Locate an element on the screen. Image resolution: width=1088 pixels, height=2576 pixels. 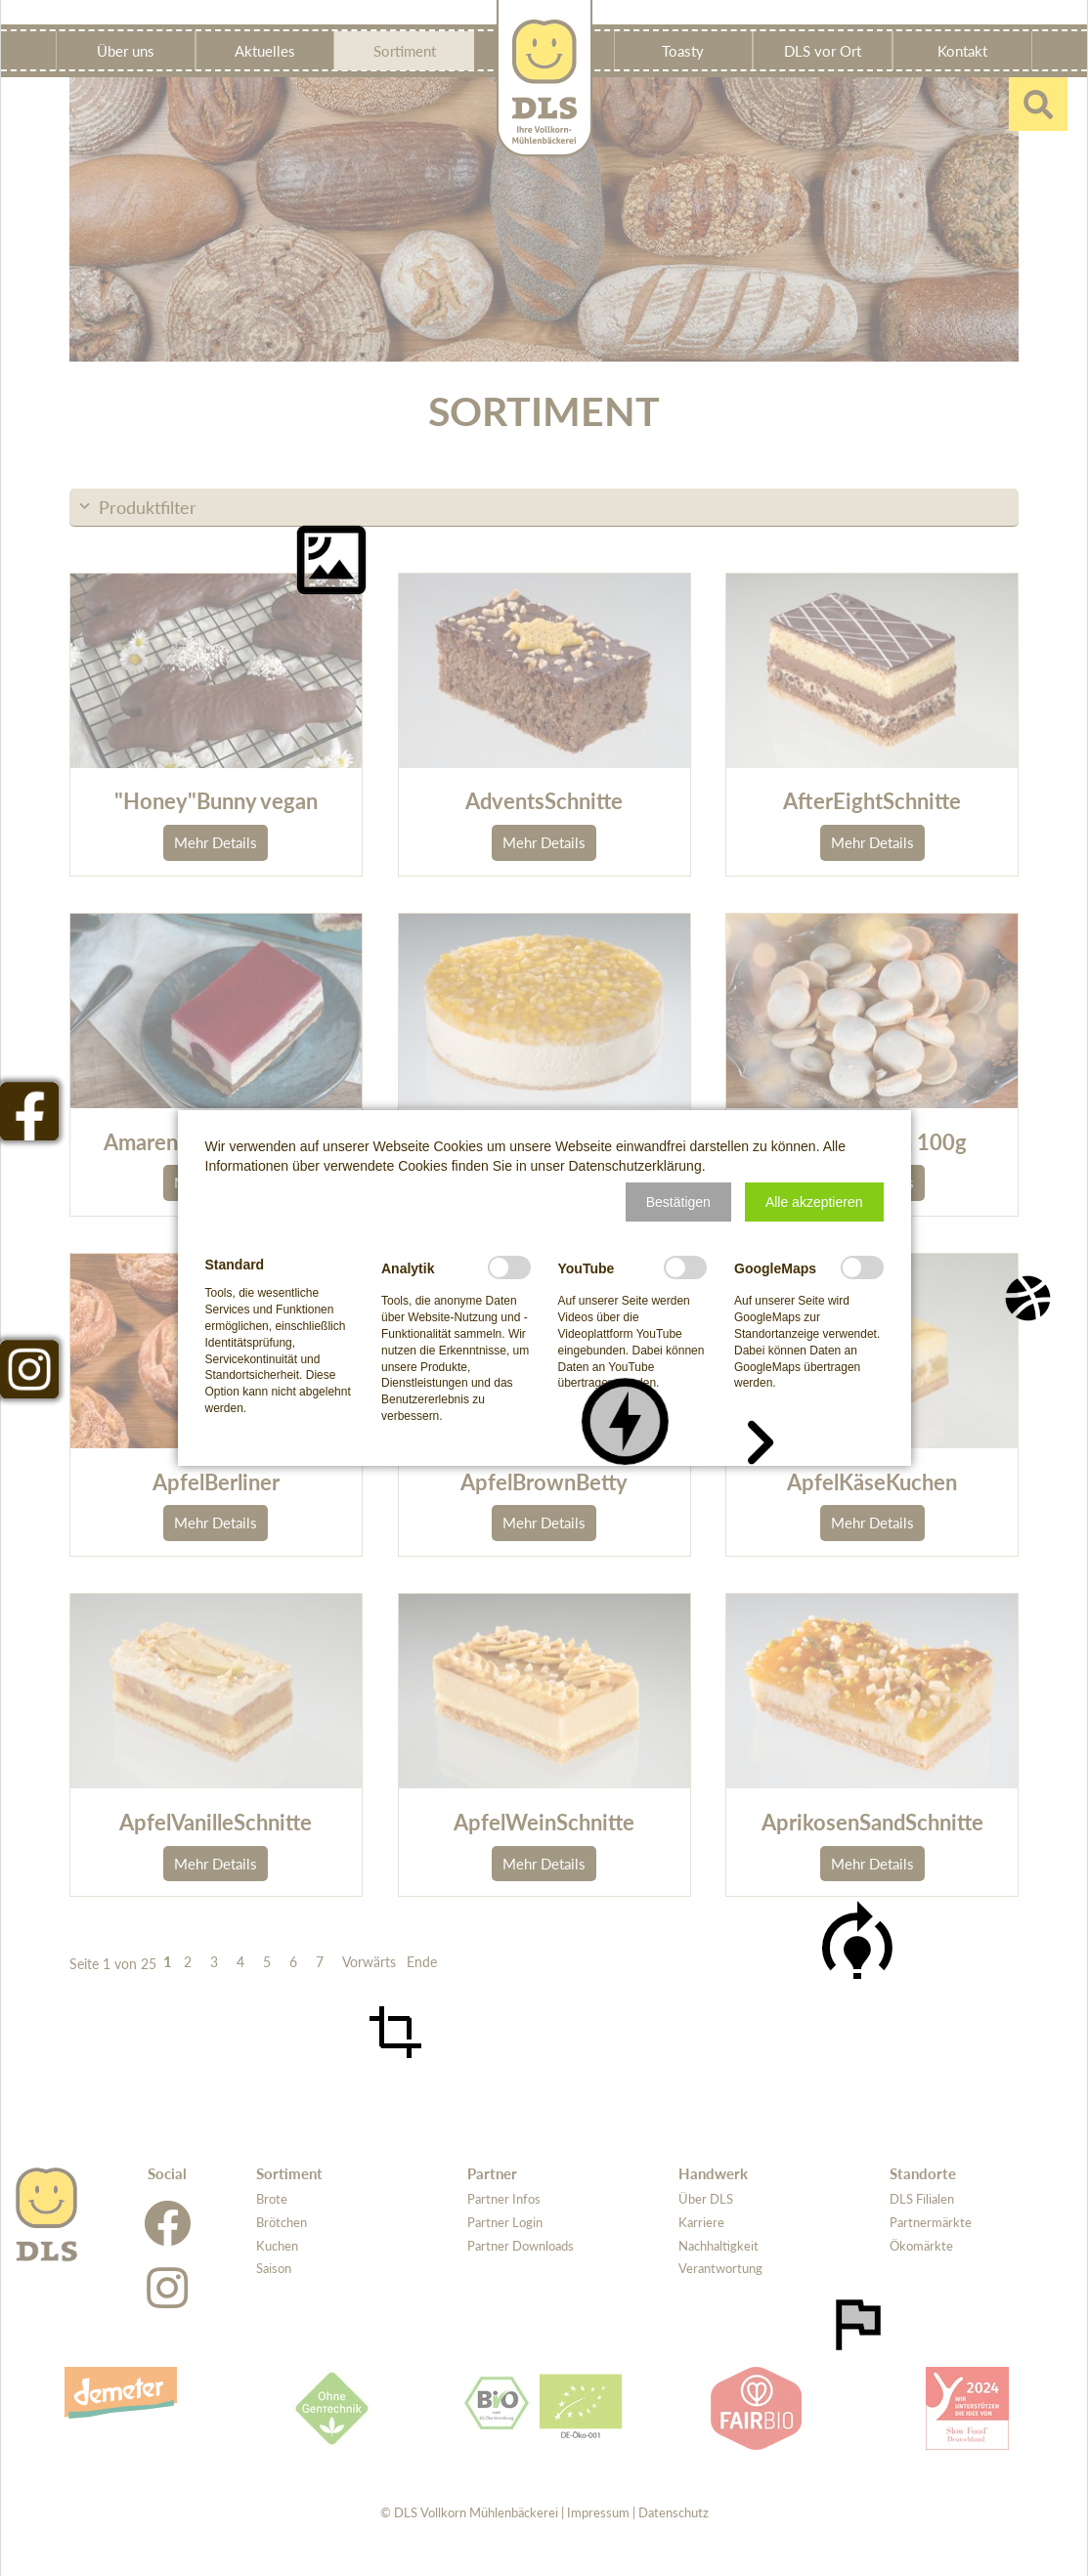
visit dribbble profile or portfolio is located at coordinates (1027, 1298).